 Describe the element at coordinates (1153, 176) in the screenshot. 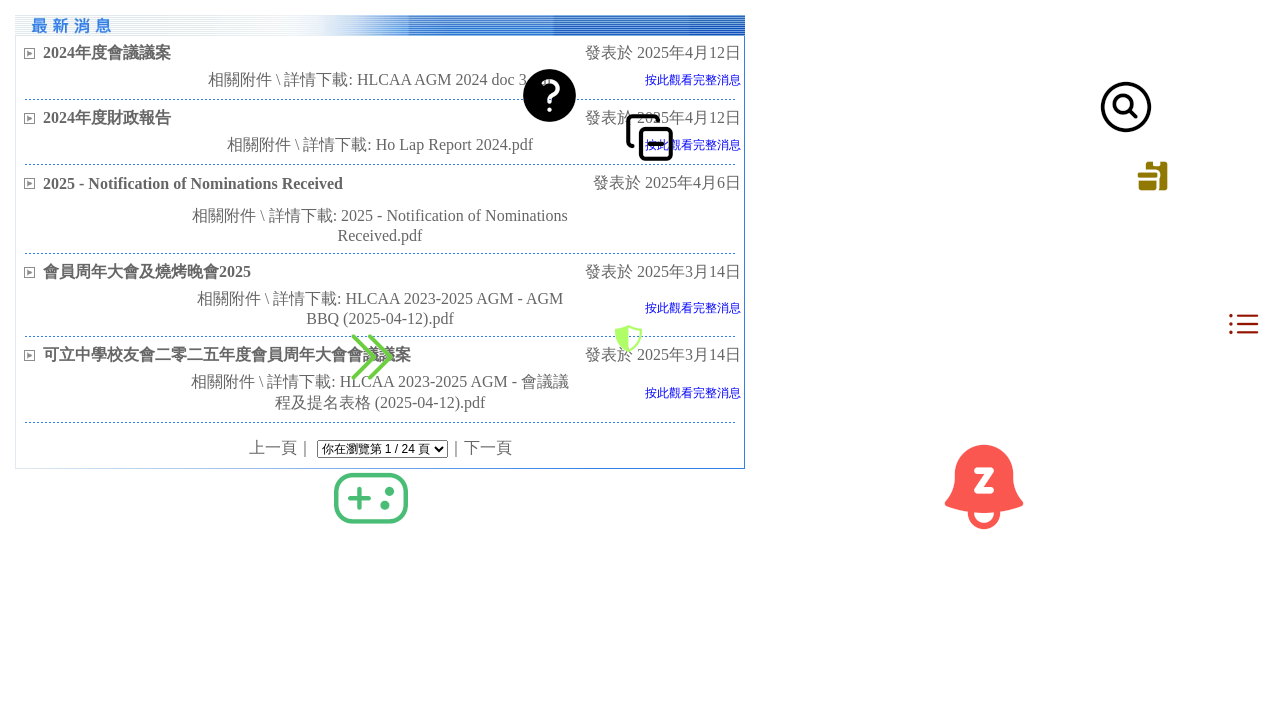

I see `view packing or shipping status` at that location.